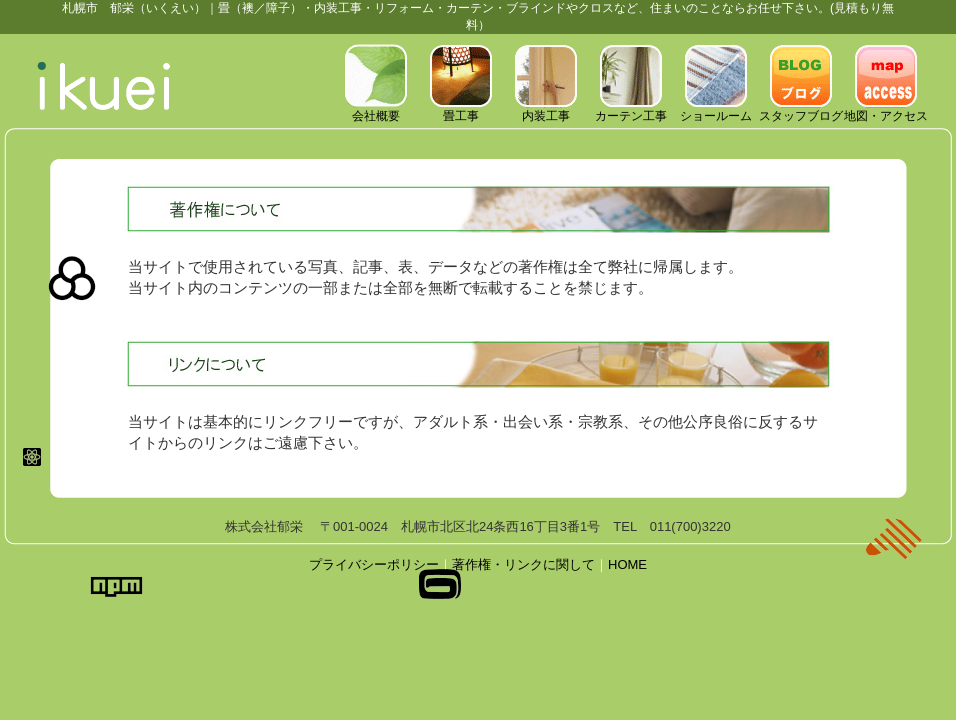  Describe the element at coordinates (440, 584) in the screenshot. I see `open the Gameloft game launcher` at that location.